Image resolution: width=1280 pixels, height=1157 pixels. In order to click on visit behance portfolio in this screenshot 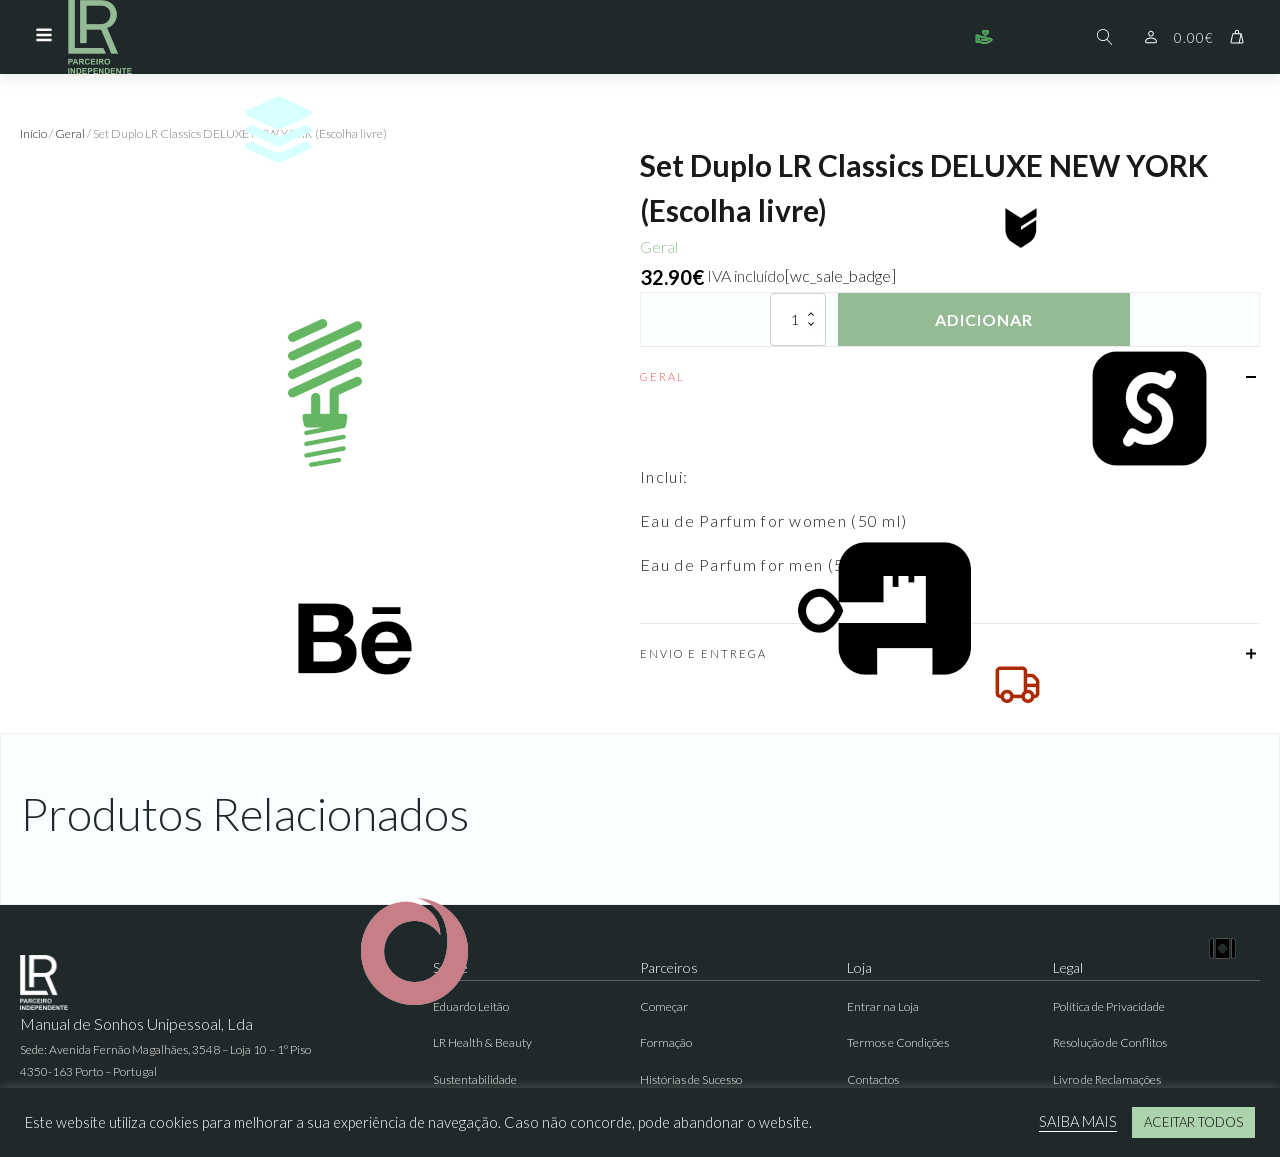, I will do `click(355, 639)`.